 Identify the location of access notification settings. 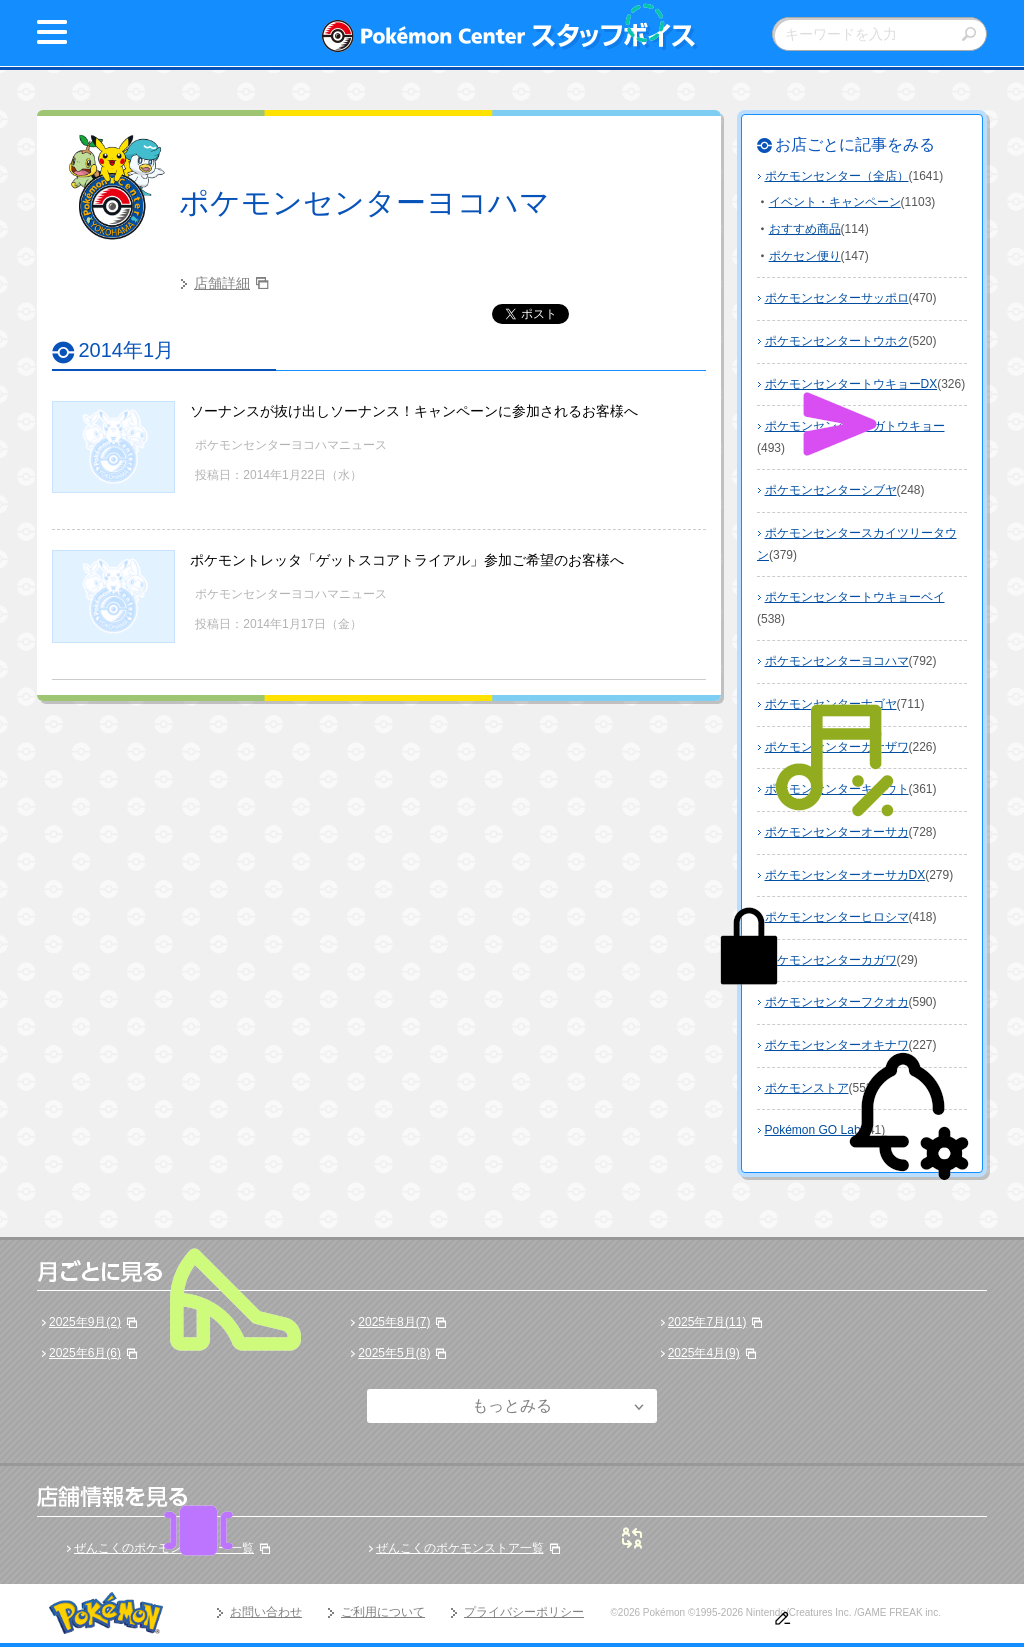
(903, 1112).